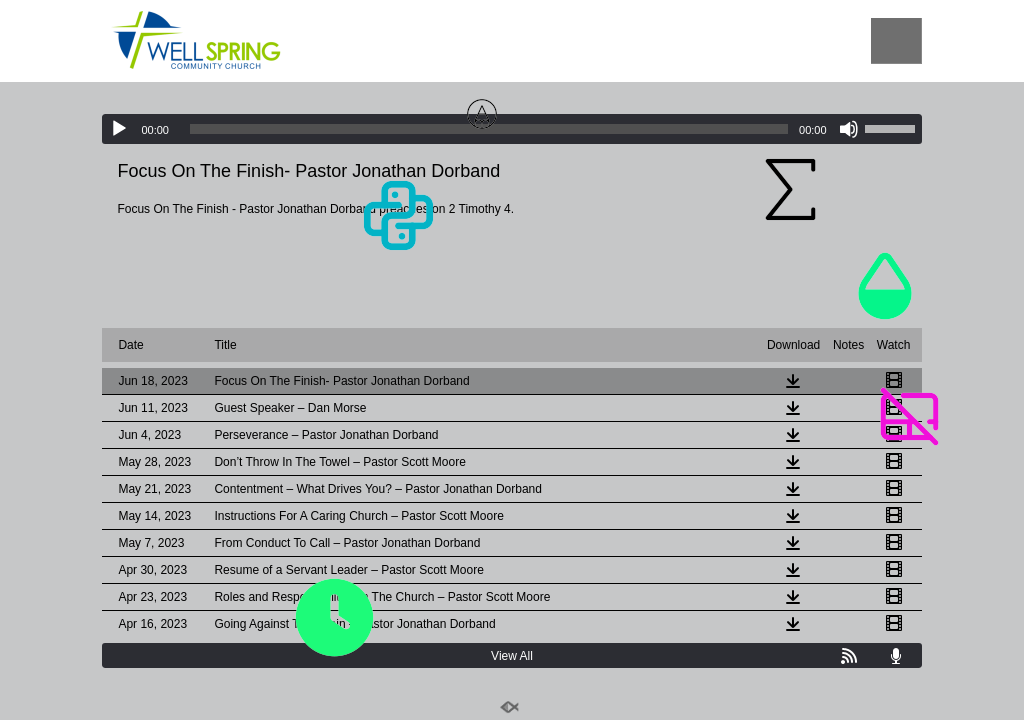 The image size is (1024, 720). I want to click on calculate sum or total, so click(790, 189).